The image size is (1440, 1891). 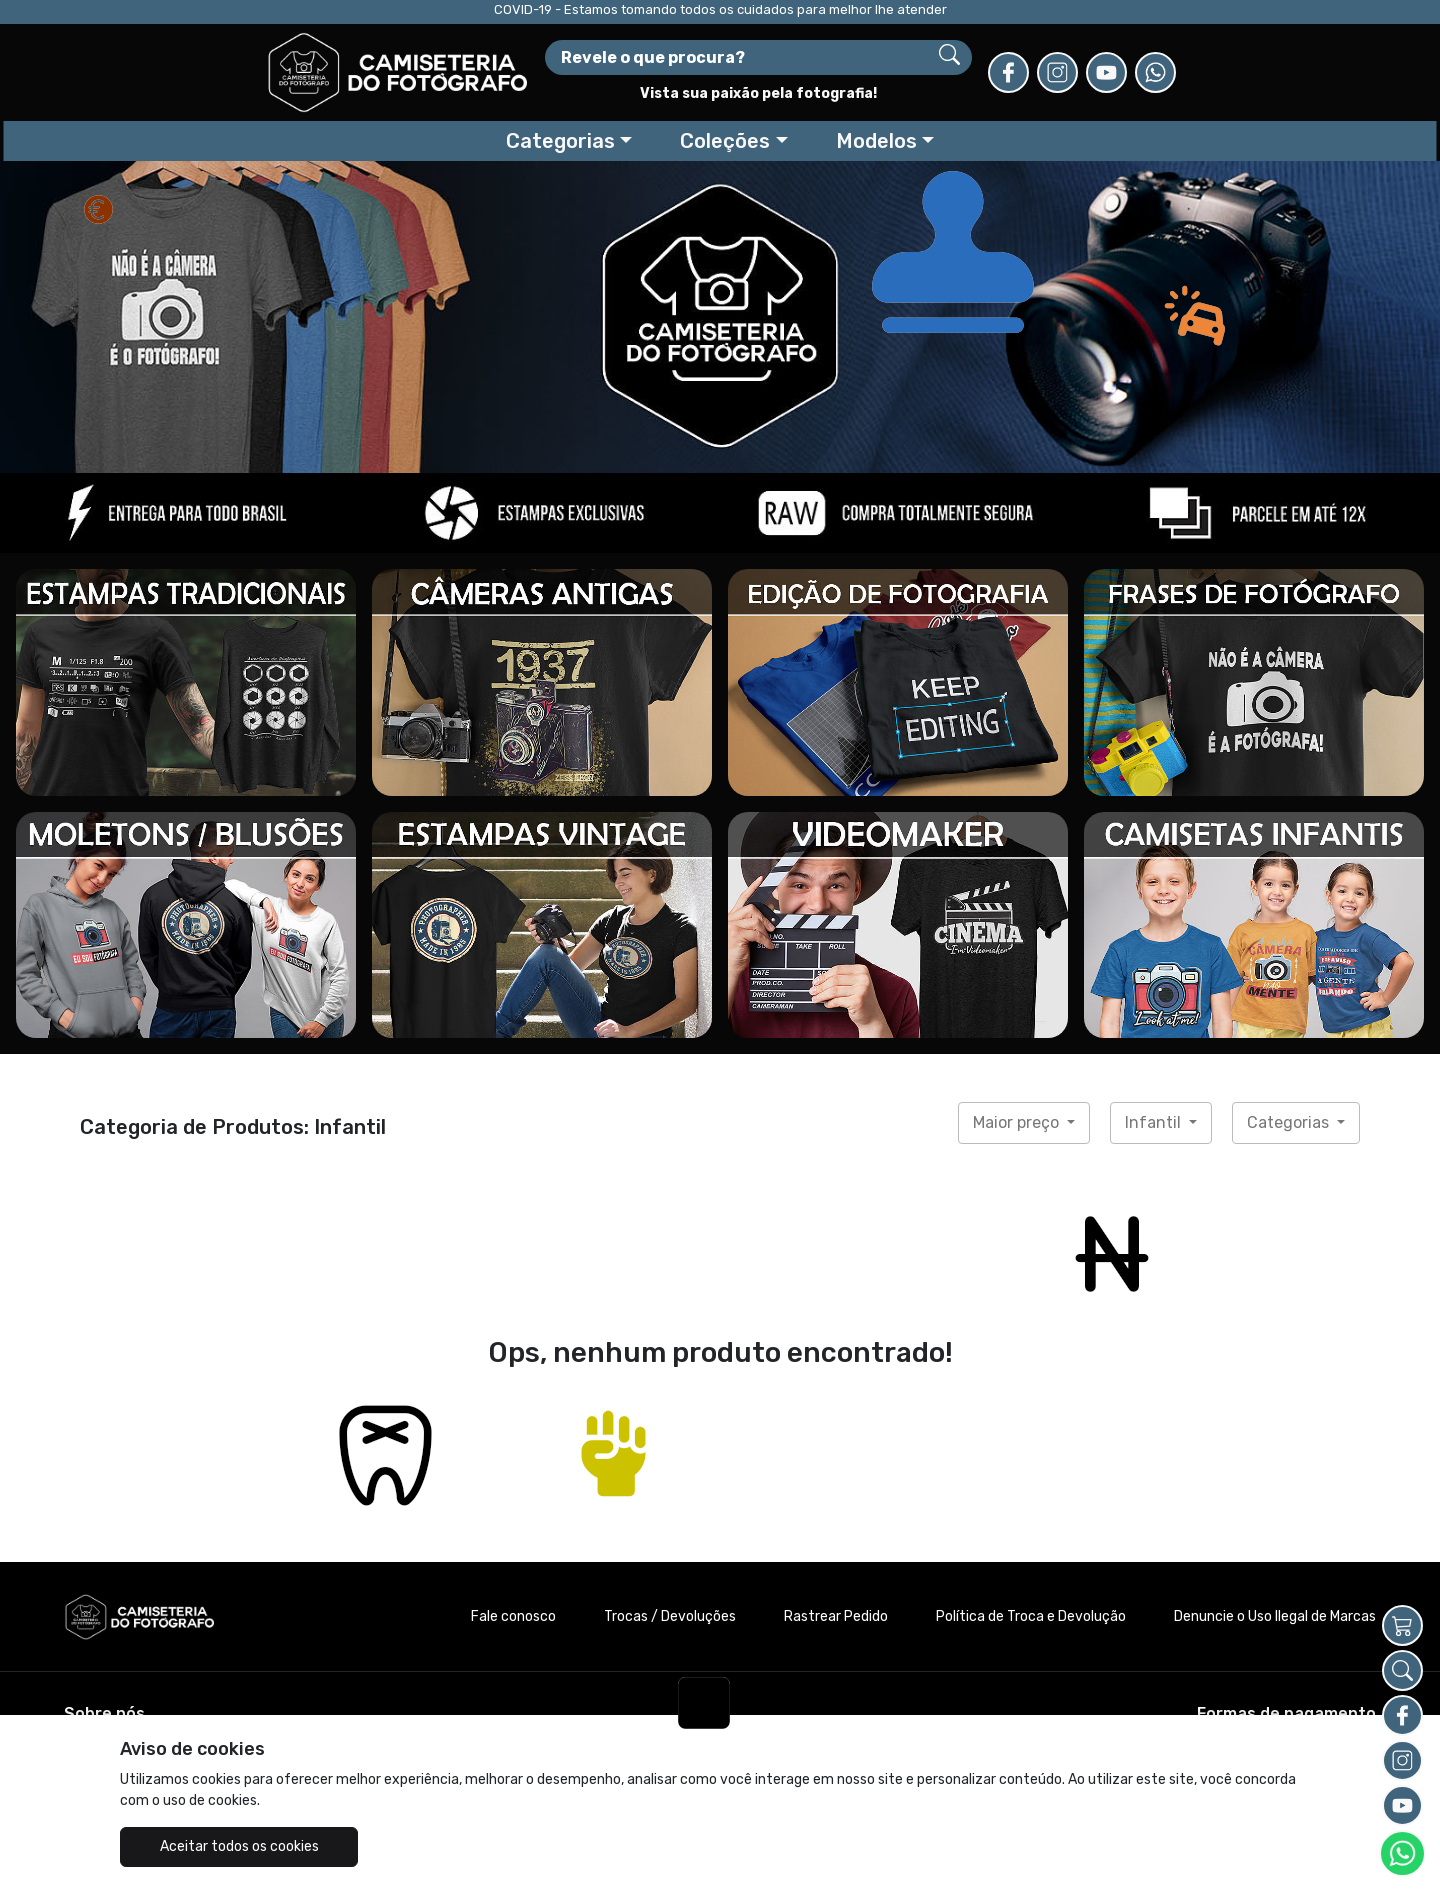 What do you see at coordinates (613, 1453) in the screenshot?
I see `indicates solidarity or support` at bounding box center [613, 1453].